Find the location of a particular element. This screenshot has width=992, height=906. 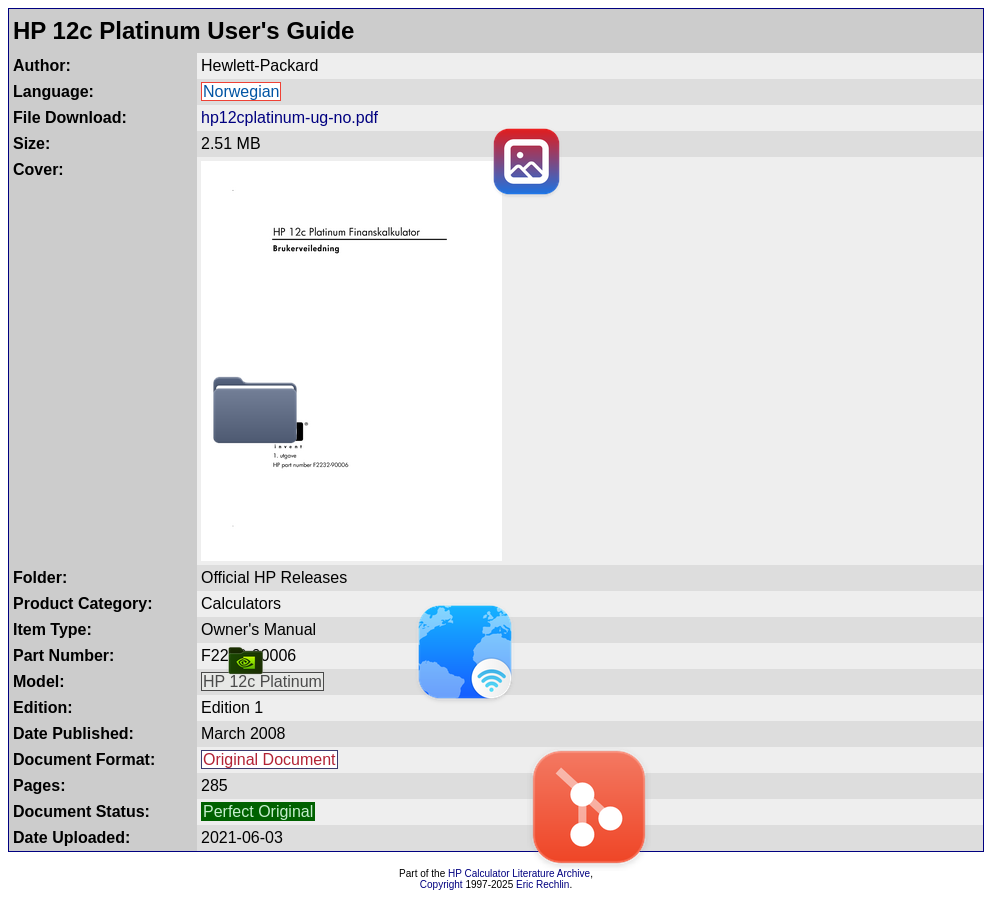

open folder to view contents is located at coordinates (255, 410).